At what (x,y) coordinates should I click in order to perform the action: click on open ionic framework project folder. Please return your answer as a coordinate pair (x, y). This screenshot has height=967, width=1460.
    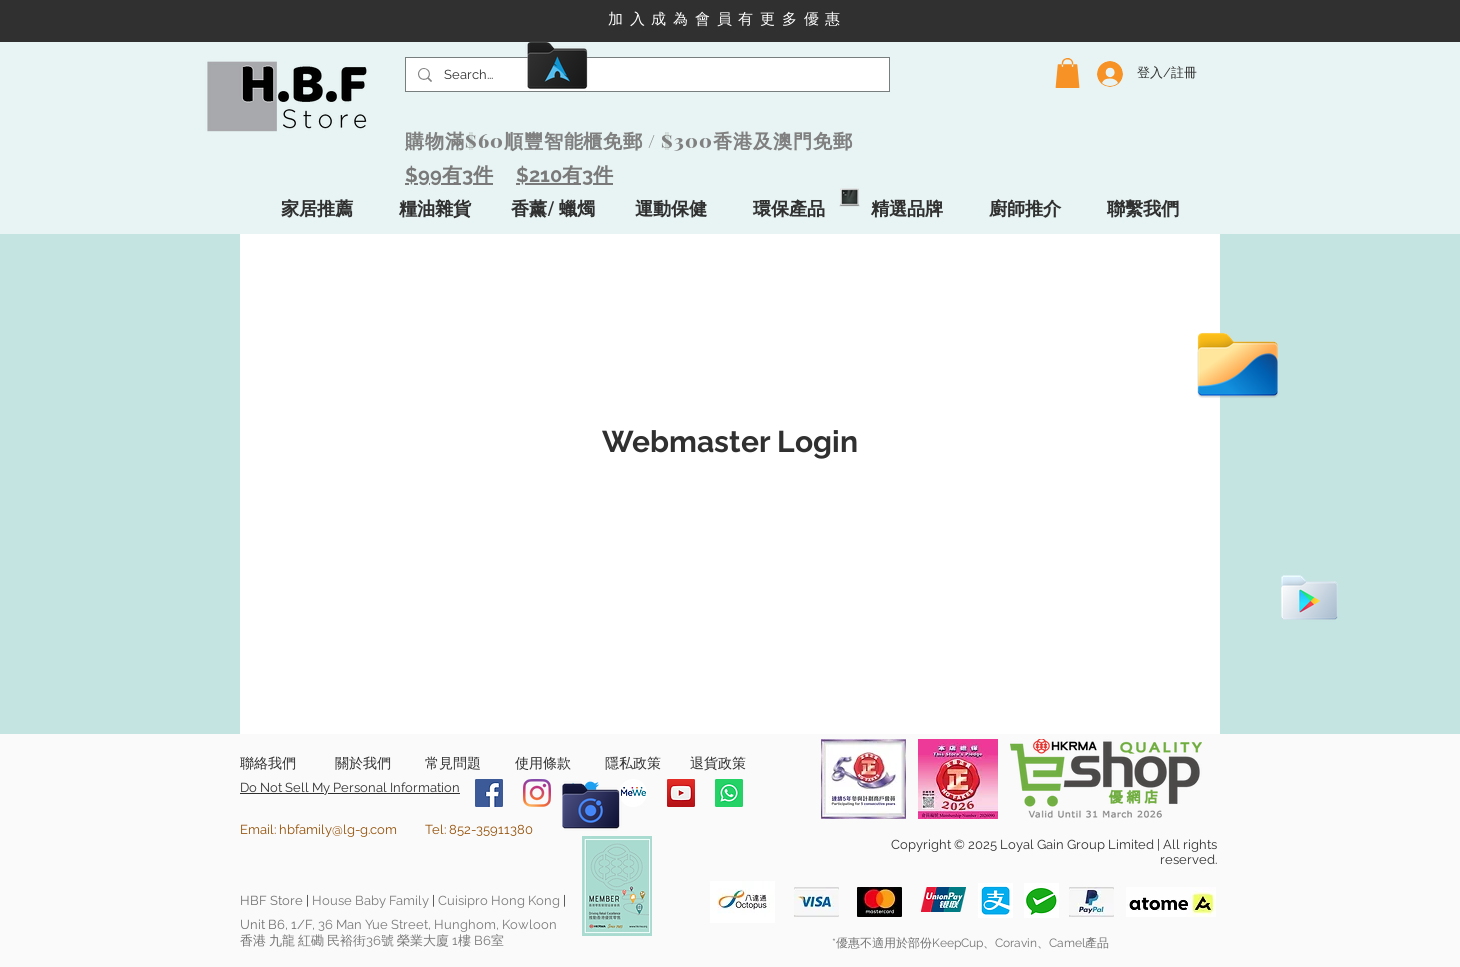
    Looking at the image, I should click on (590, 807).